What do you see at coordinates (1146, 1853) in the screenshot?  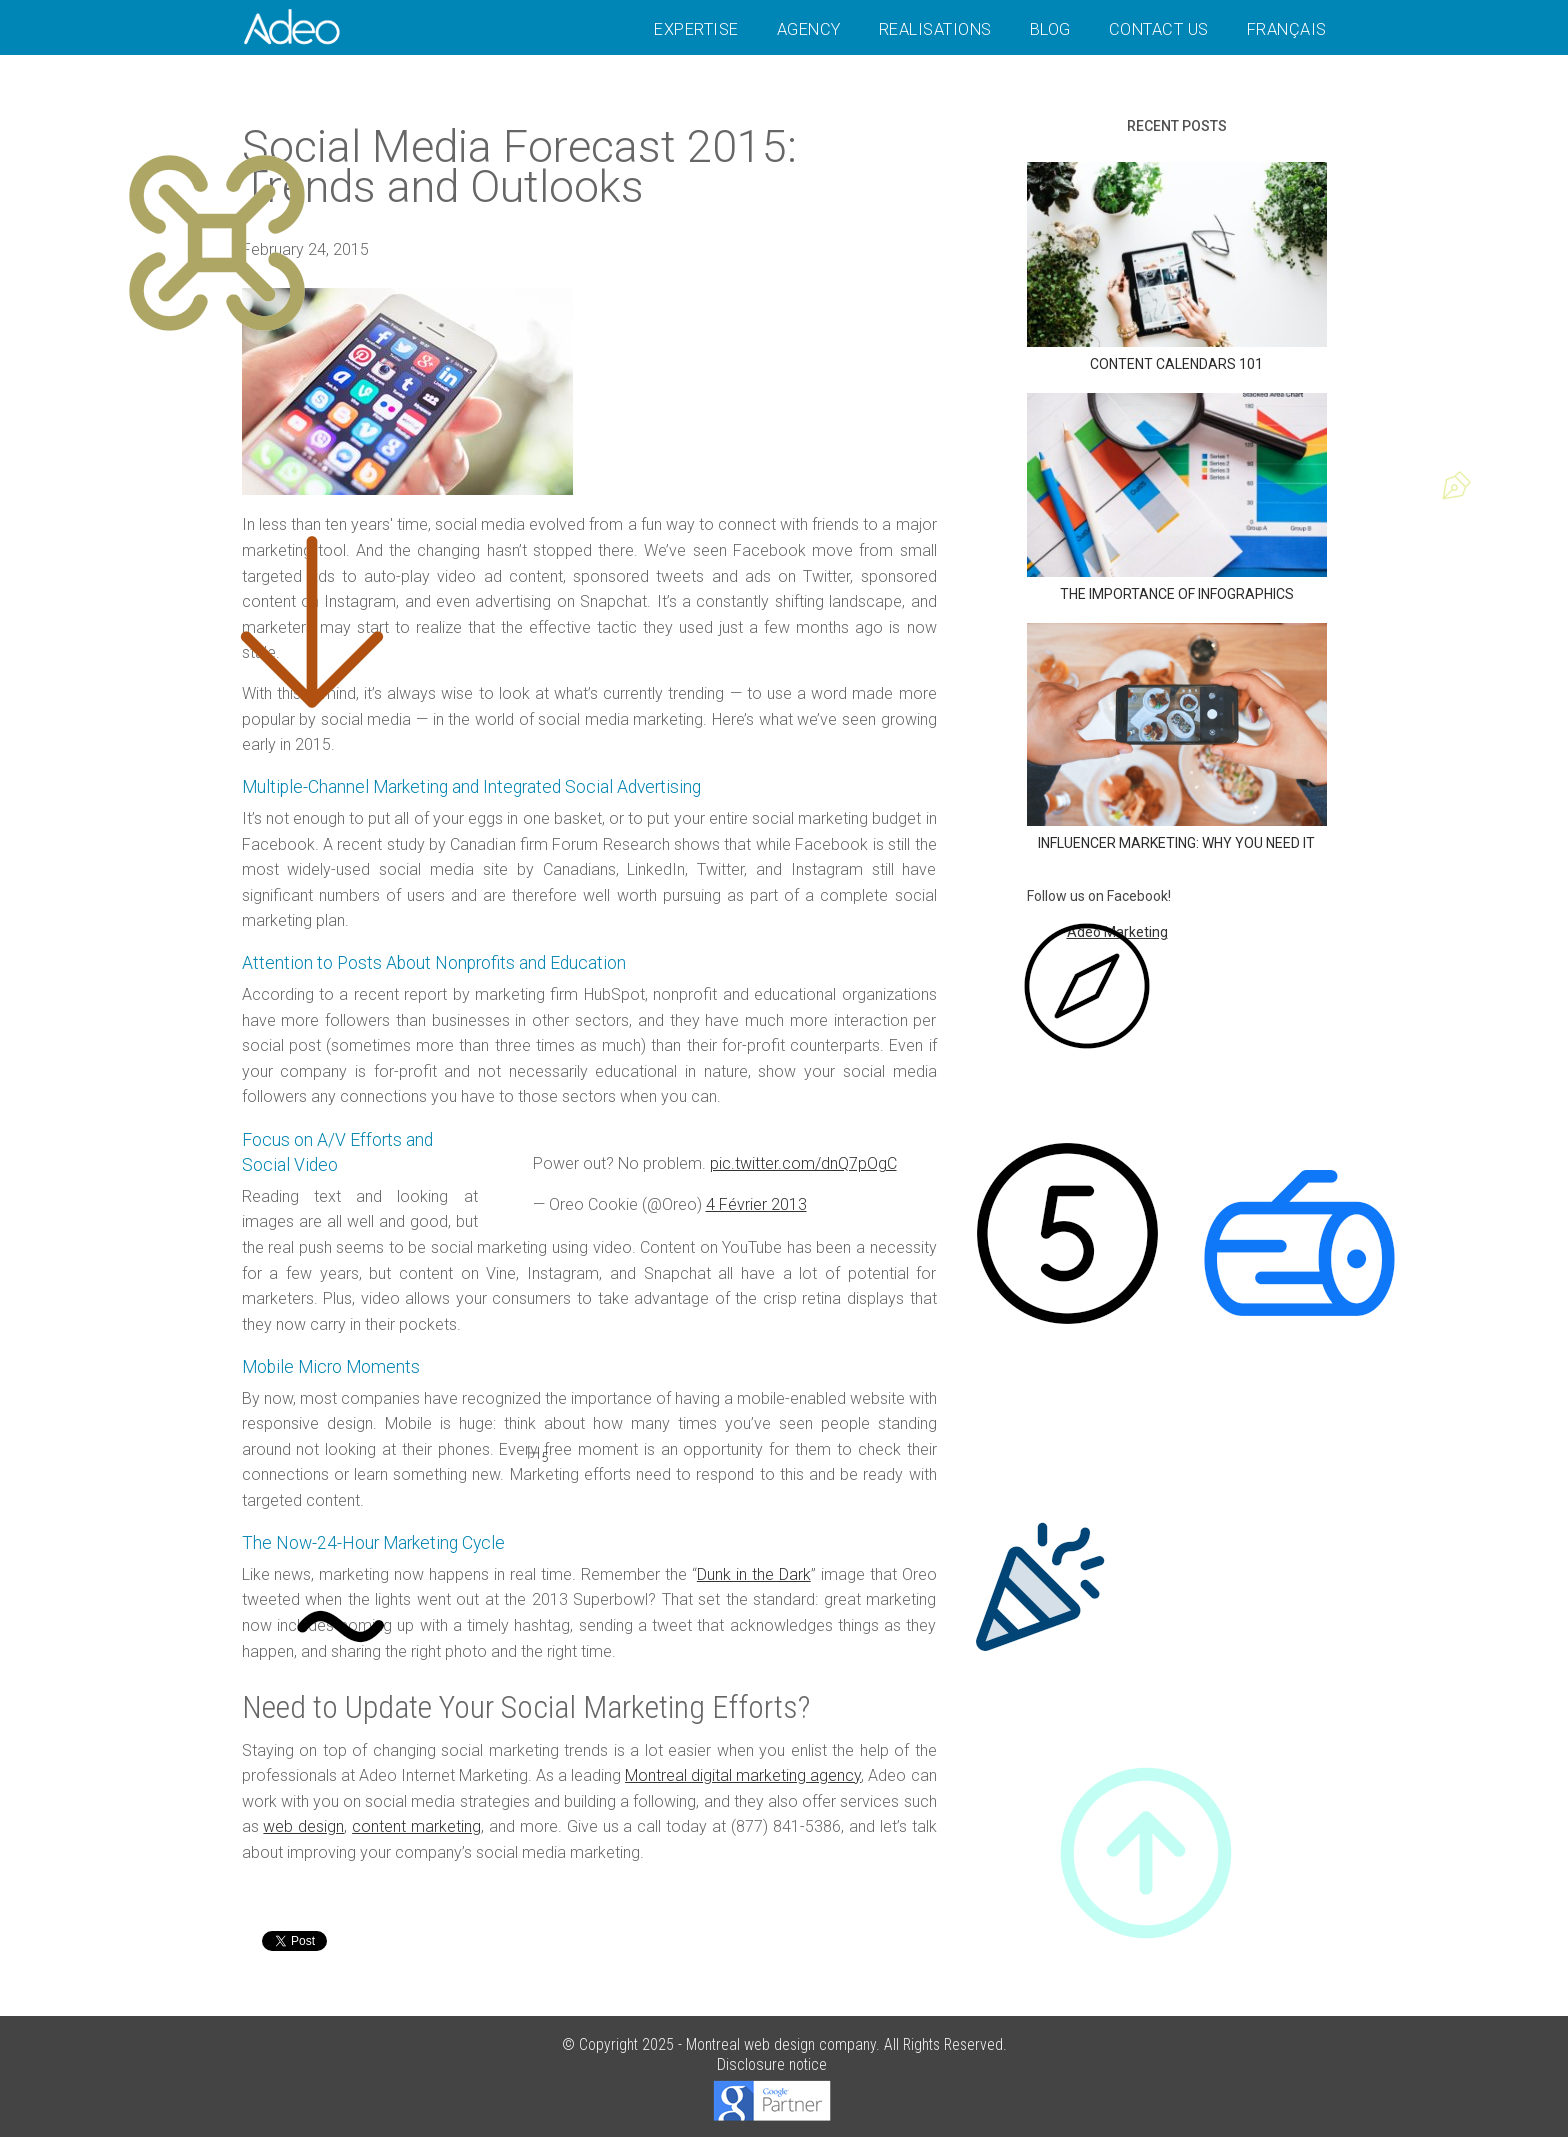 I see `scroll to top of page` at bounding box center [1146, 1853].